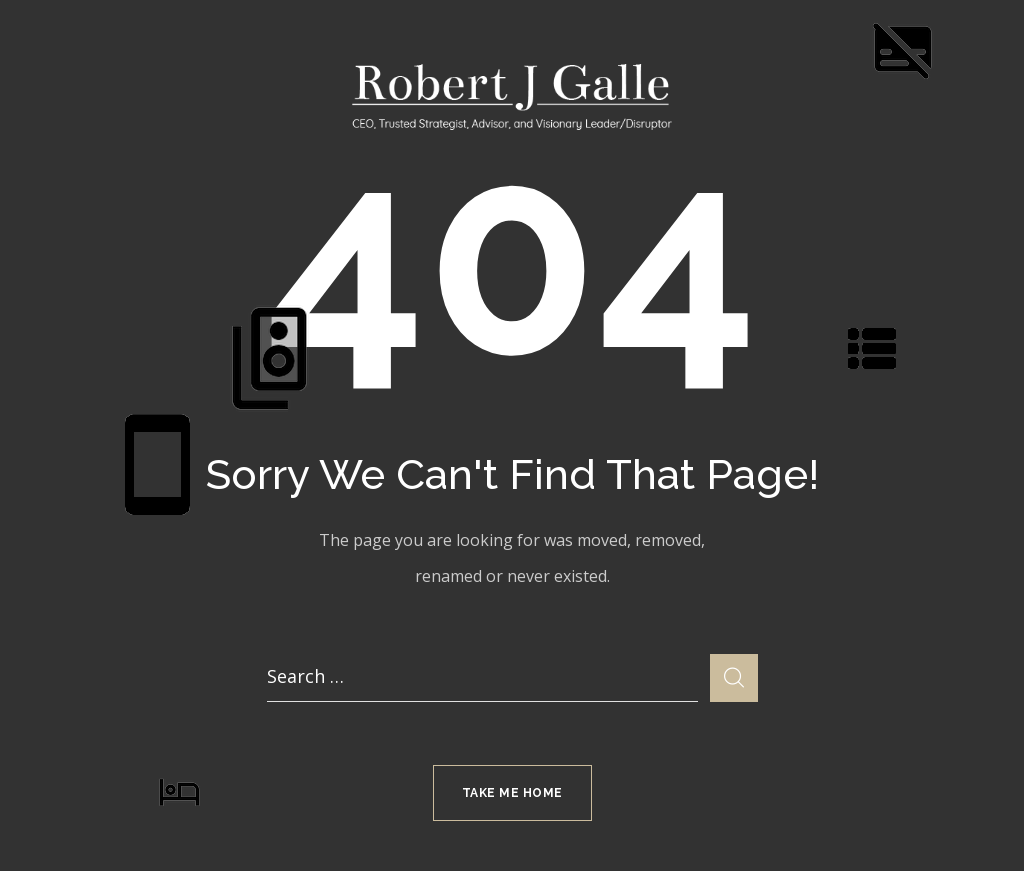 This screenshot has width=1024, height=871. I want to click on turn off subtitles or closed captions, so click(903, 49).